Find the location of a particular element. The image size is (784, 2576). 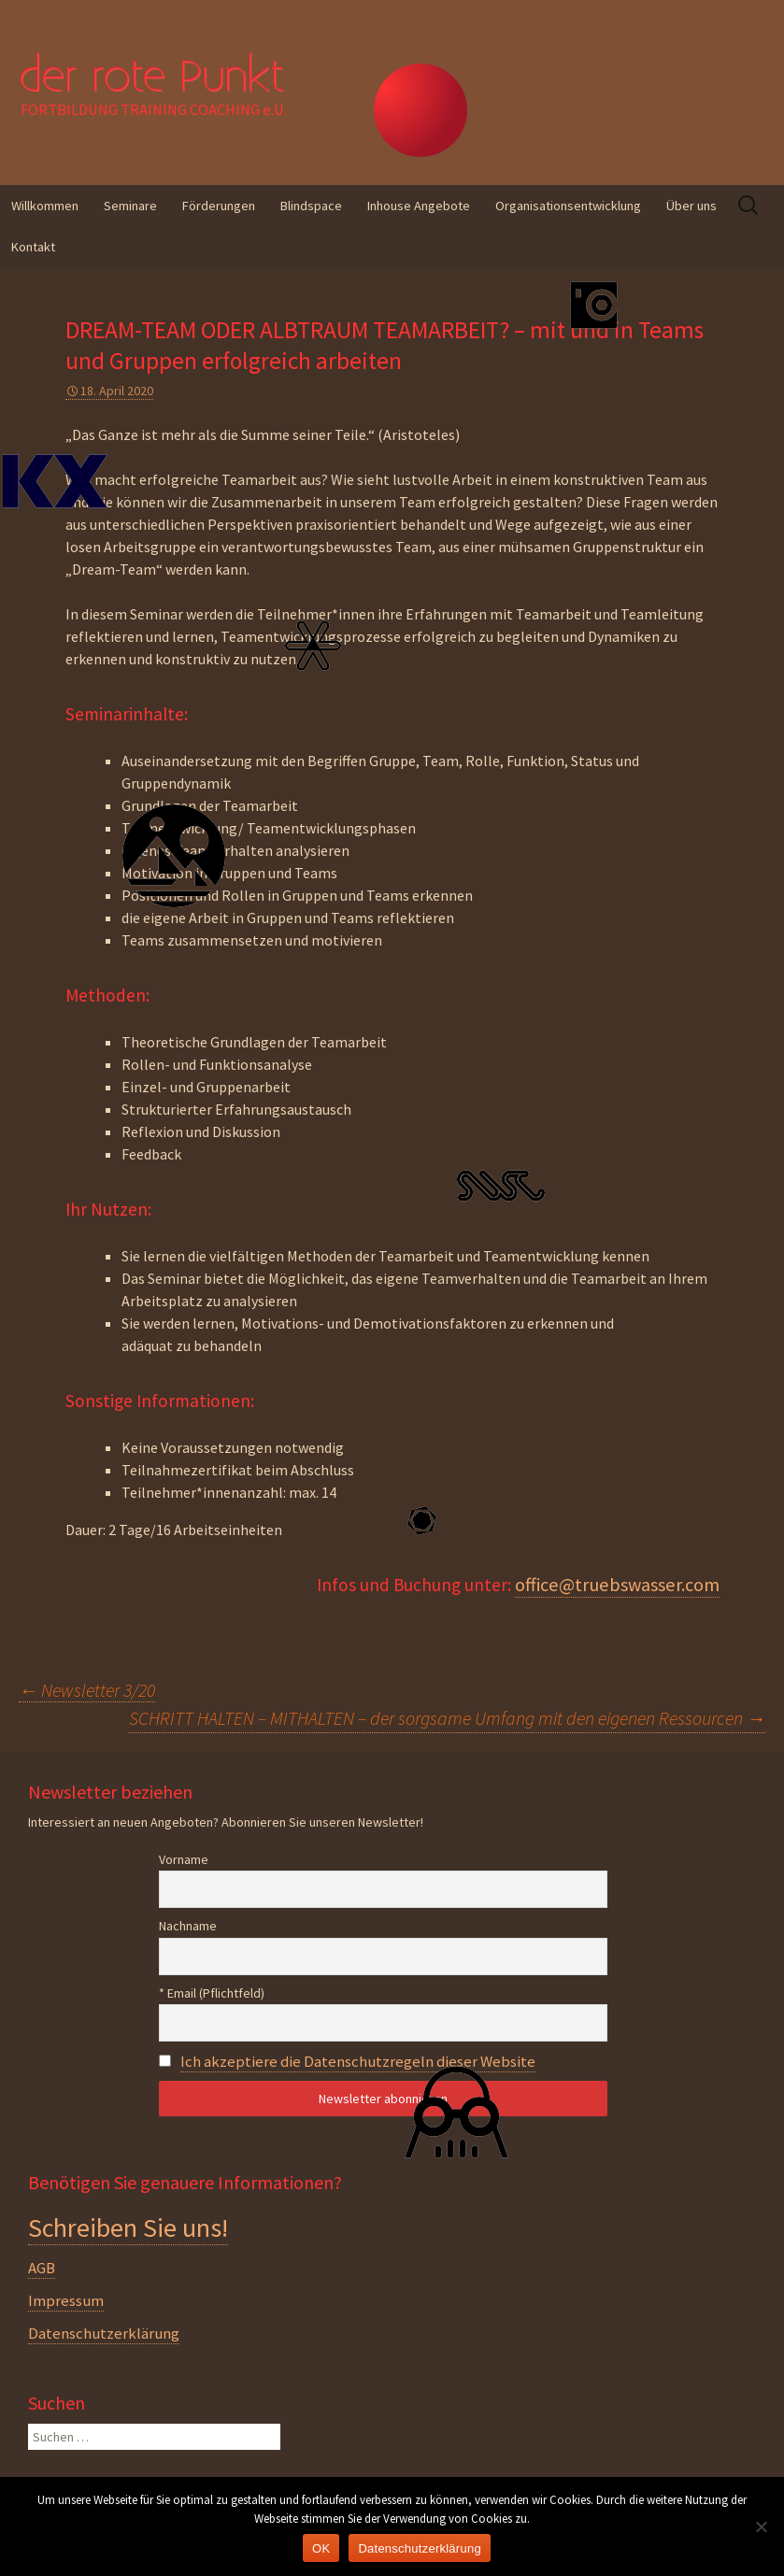

visit the SWC (Speedy Web Compiler) website or documentation is located at coordinates (501, 1186).